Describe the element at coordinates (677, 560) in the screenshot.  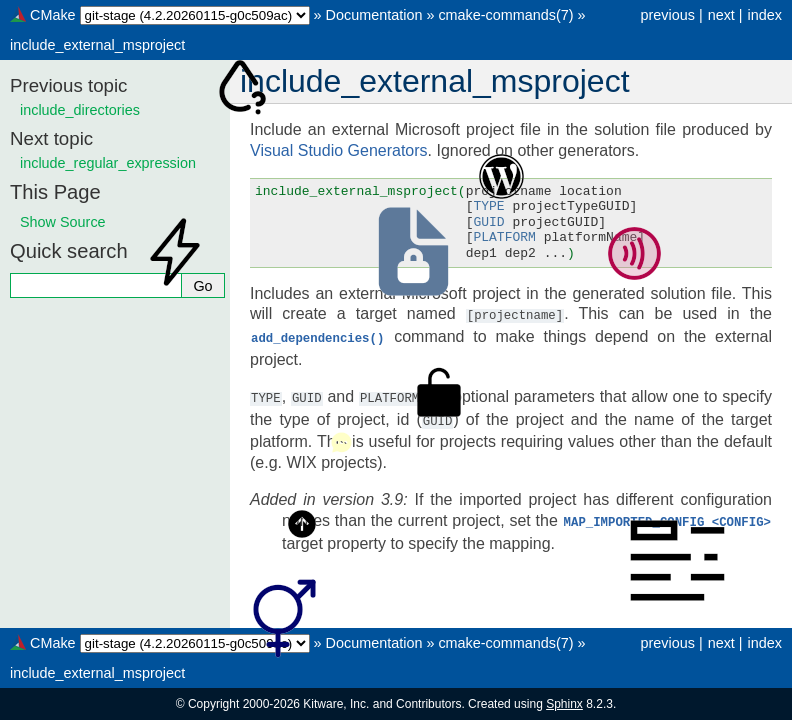
I see `indicates a keyword or reserved word in code` at that location.